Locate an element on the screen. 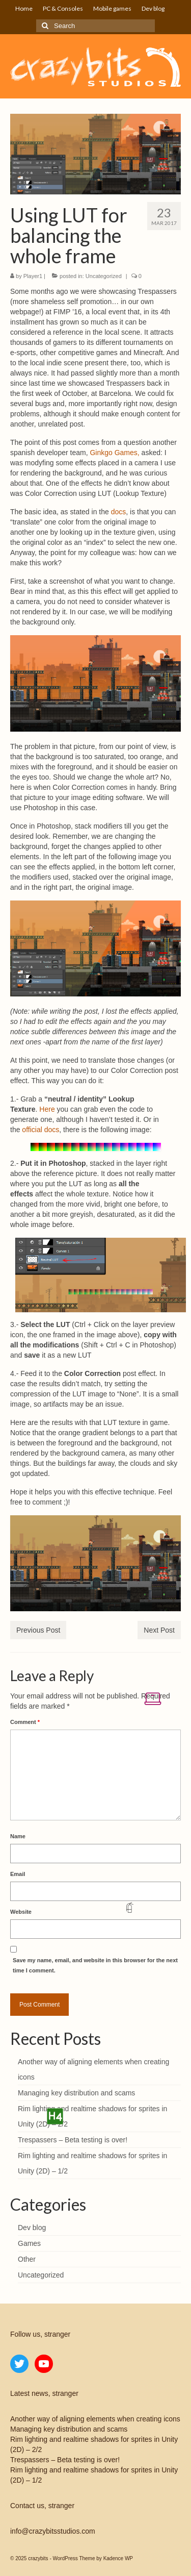 This screenshot has width=191, height=2576. switch to desktop or laptop view is located at coordinates (153, 1698).